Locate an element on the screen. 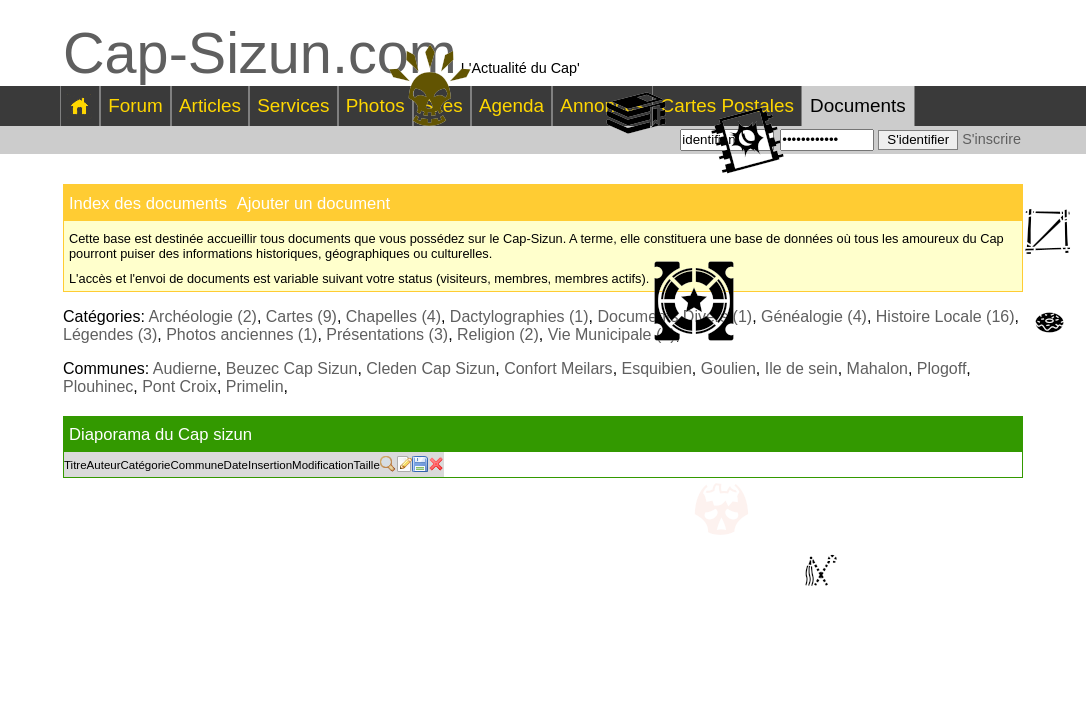  access your library or book collection is located at coordinates (636, 113).